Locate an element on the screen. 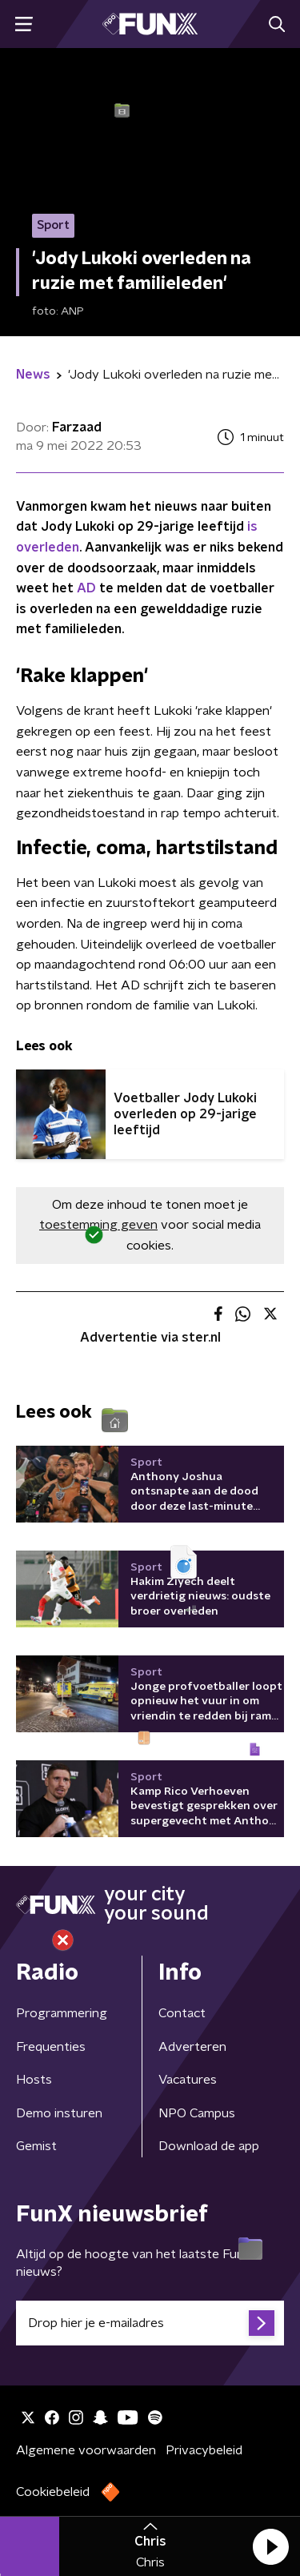 The height and width of the screenshot is (2576, 300). open a folder to view its contents is located at coordinates (250, 2249).